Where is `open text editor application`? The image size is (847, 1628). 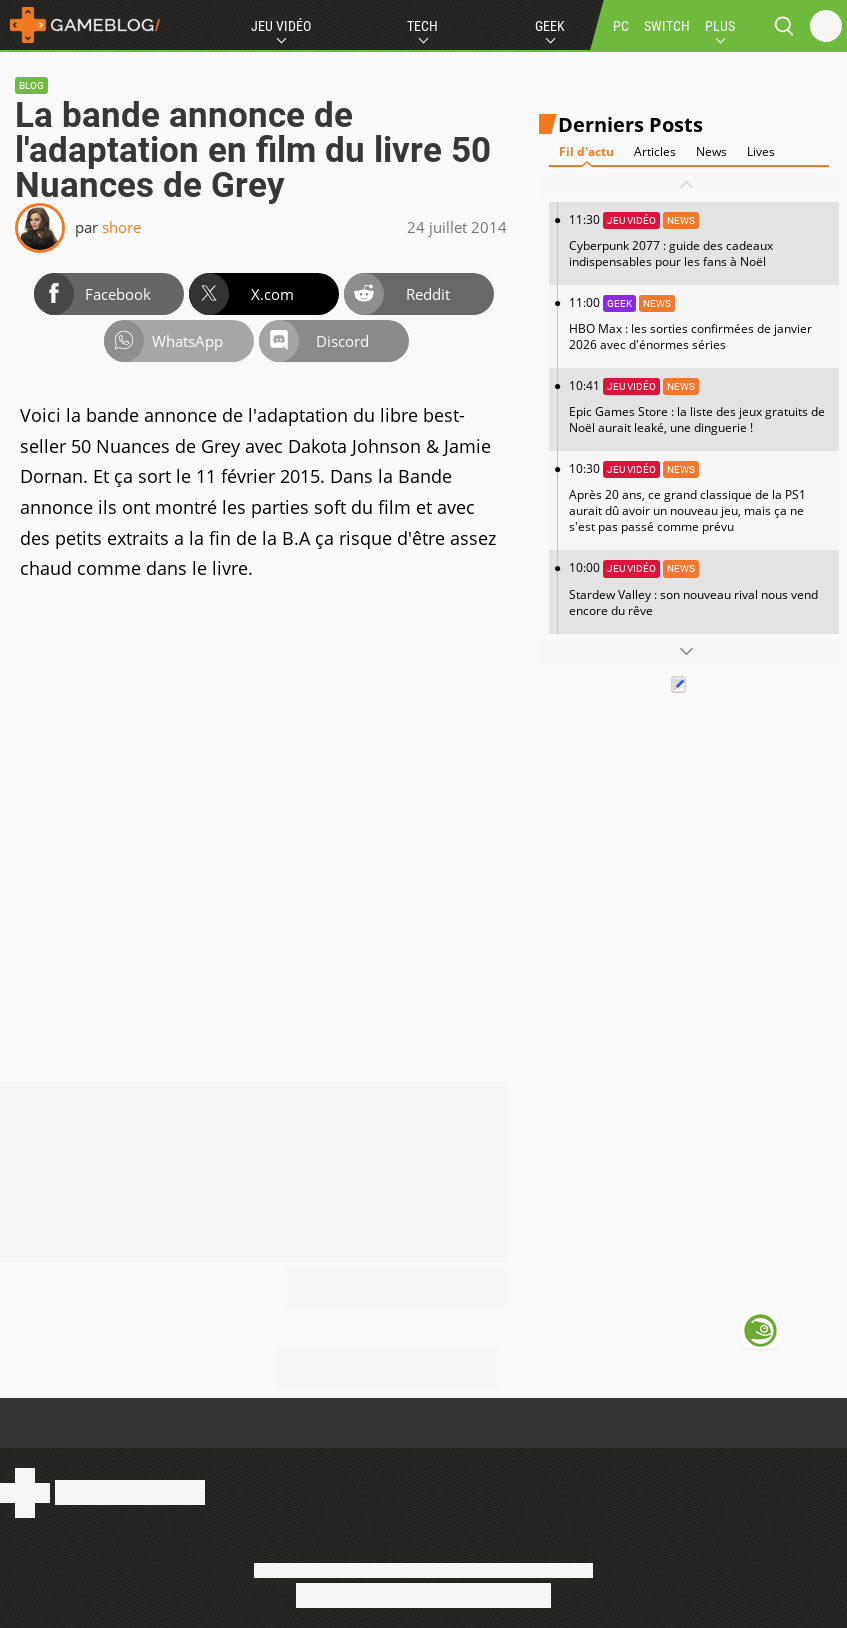
open text editor application is located at coordinates (678, 684).